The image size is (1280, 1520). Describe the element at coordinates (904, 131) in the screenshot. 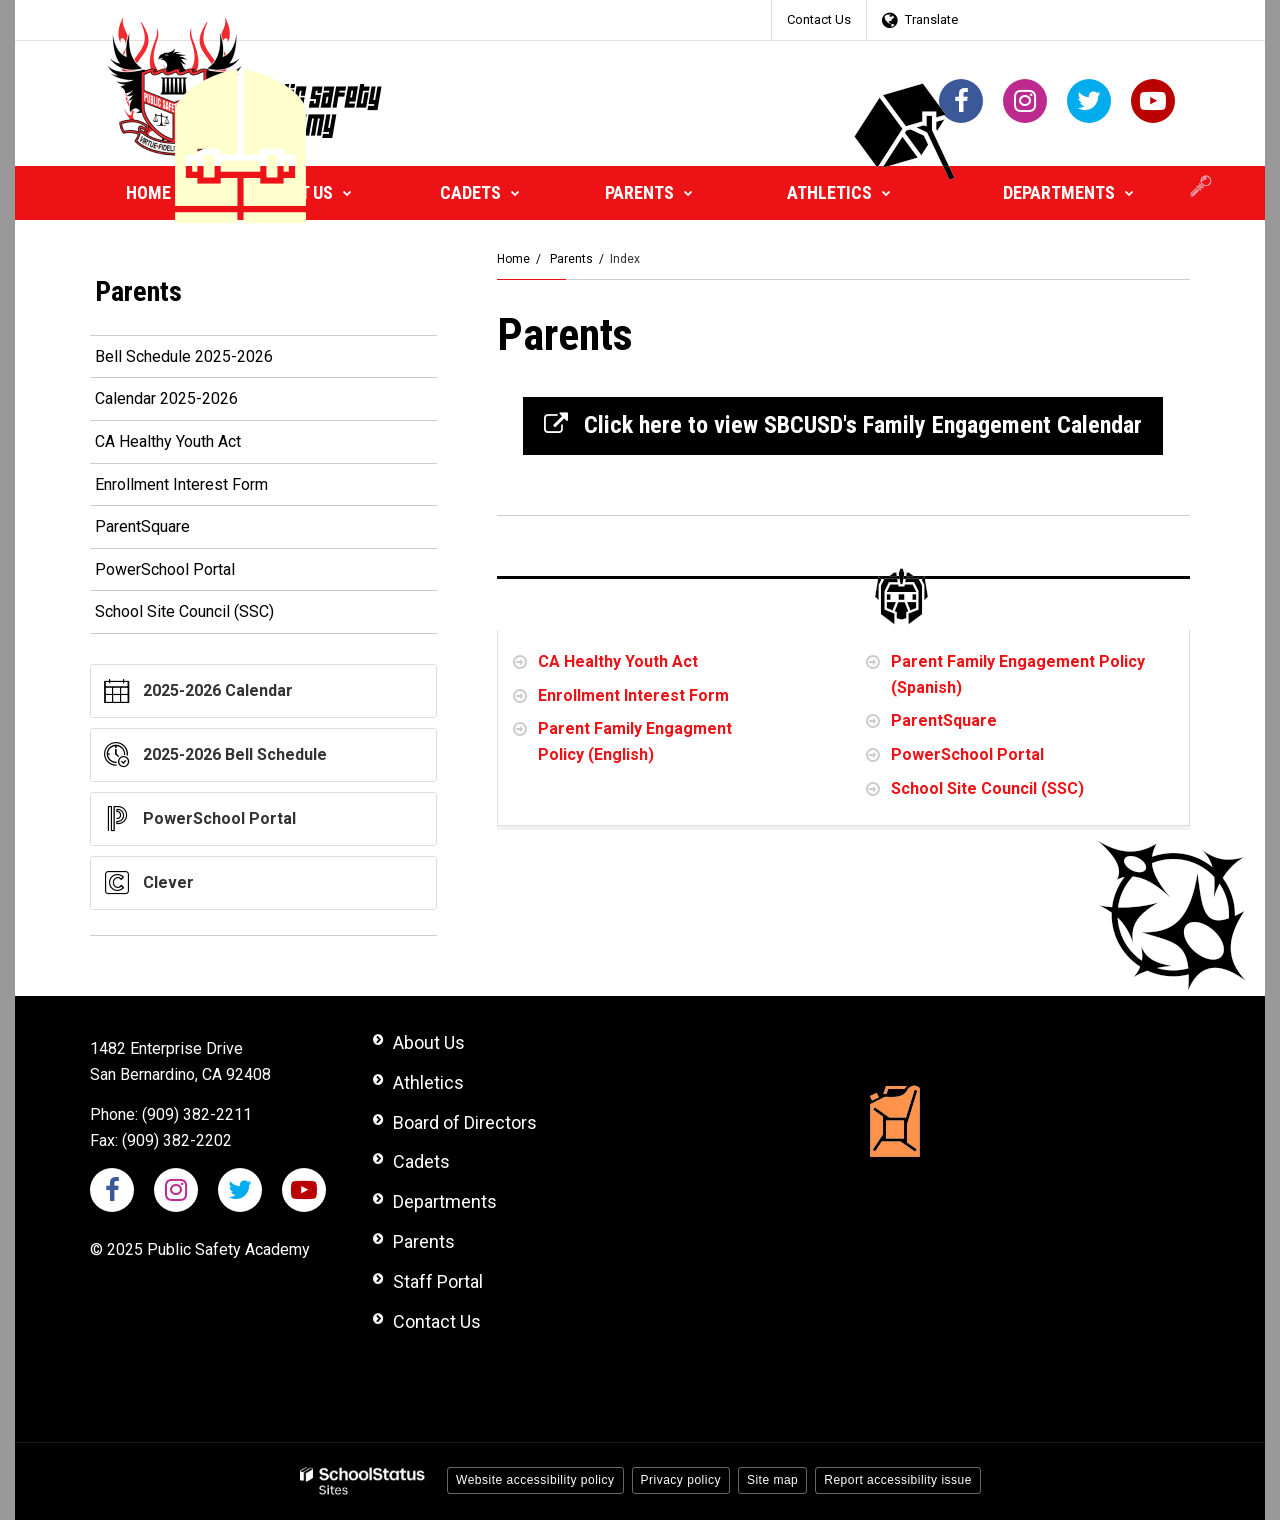

I see `set or place a trap in-game` at that location.